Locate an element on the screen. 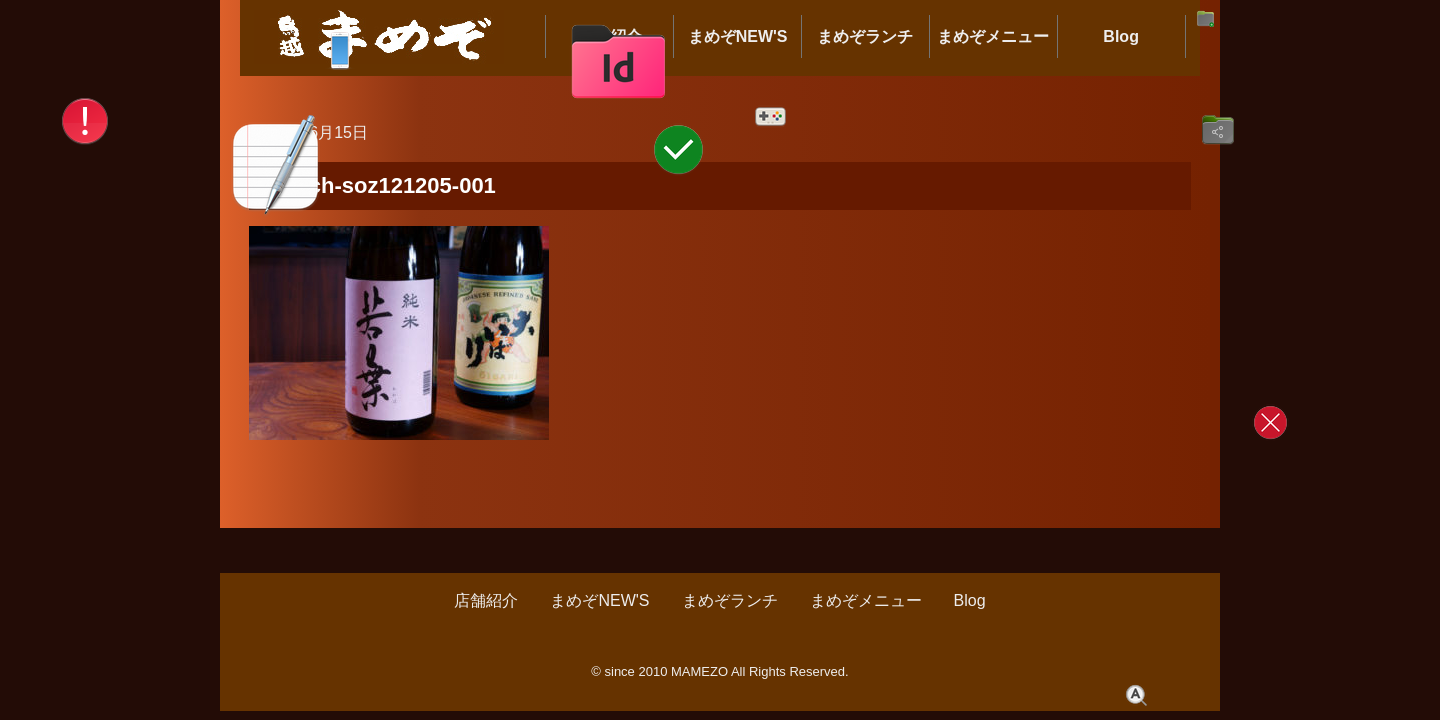 This screenshot has height=720, width=1440. indicates file has been successfully synced is located at coordinates (678, 149).